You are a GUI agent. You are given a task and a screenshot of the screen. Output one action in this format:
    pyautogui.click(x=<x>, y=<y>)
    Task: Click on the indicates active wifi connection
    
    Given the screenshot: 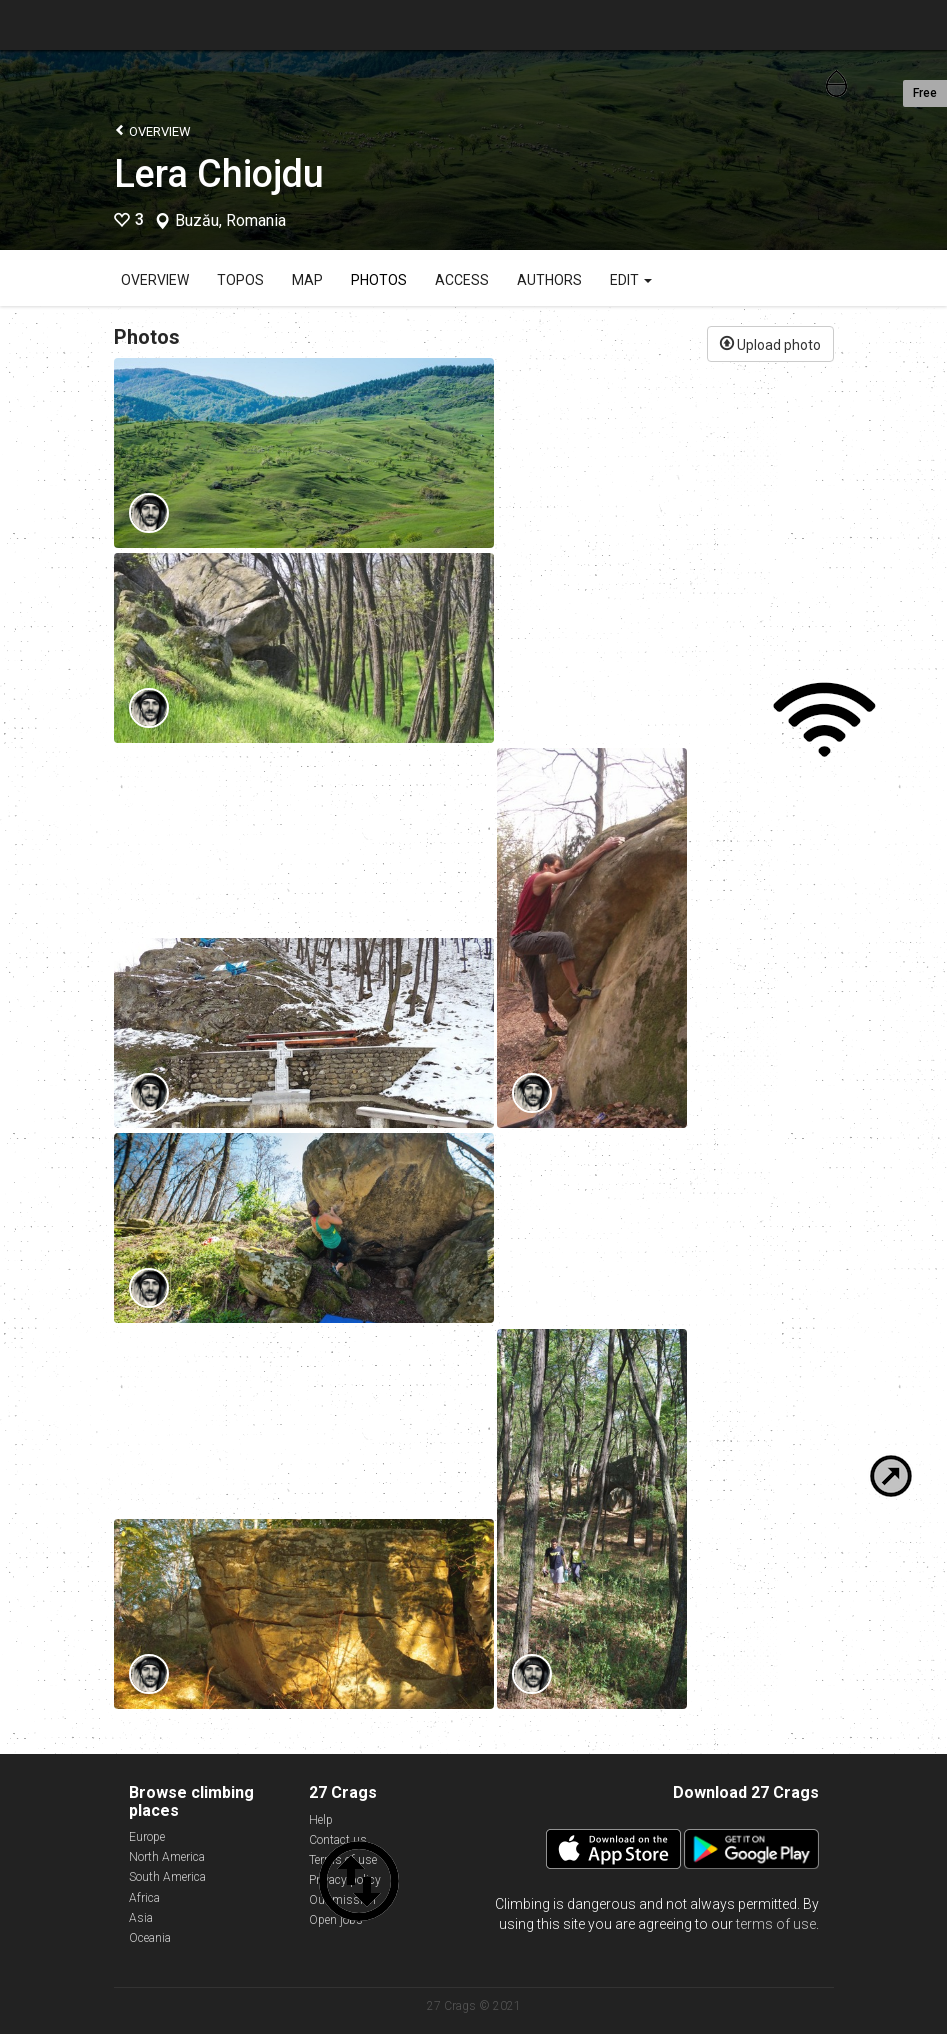 What is the action you would take?
    pyautogui.click(x=824, y=721)
    